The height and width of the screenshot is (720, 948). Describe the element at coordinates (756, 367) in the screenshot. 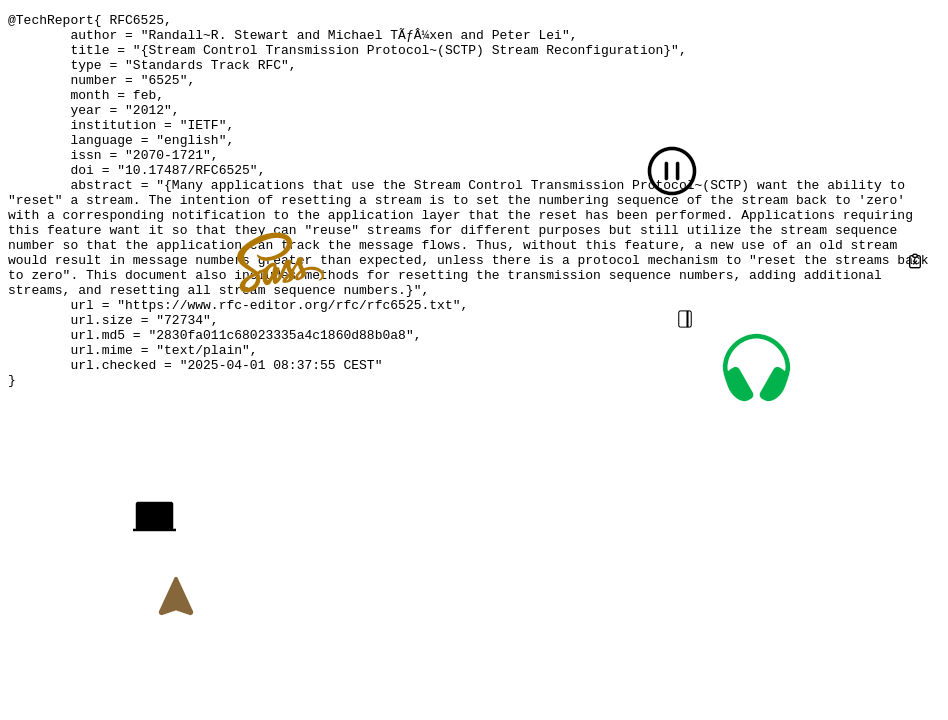

I see `contact customer support` at that location.